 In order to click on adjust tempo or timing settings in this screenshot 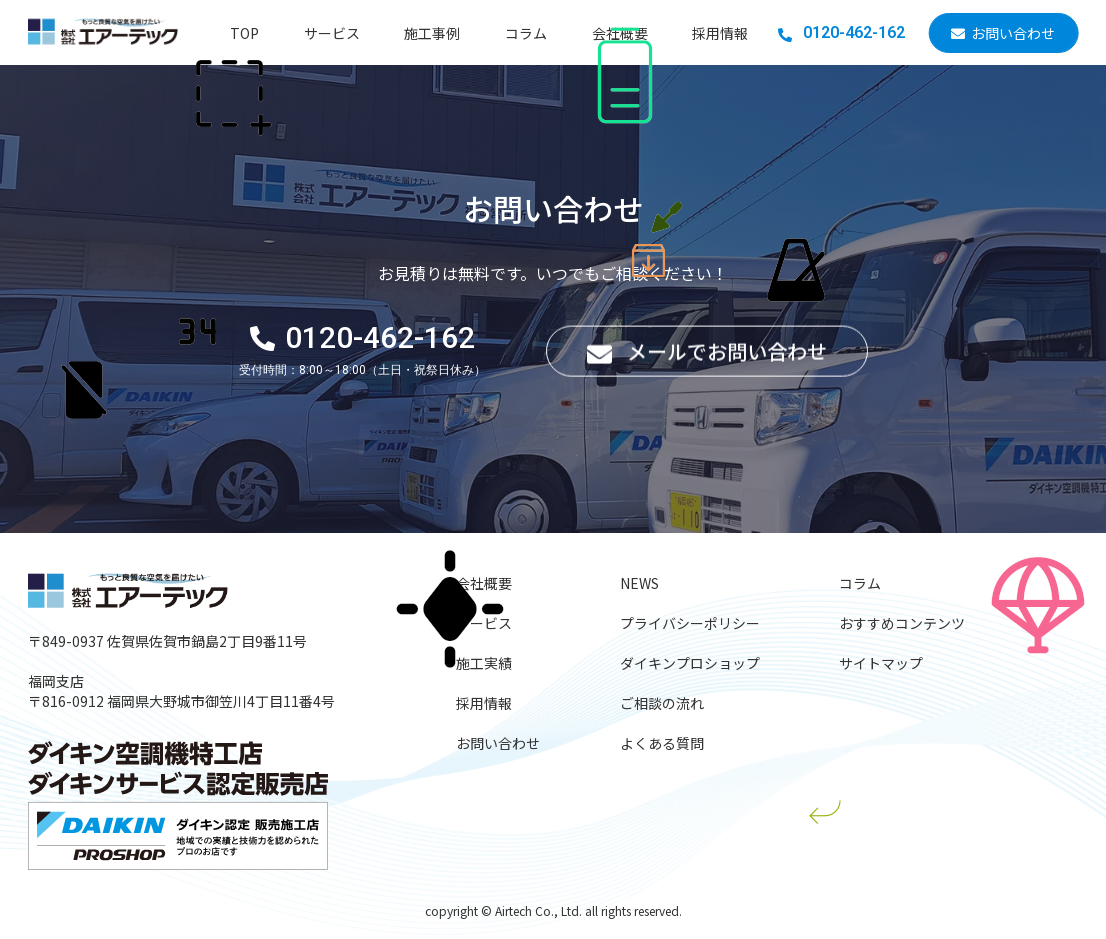, I will do `click(796, 270)`.